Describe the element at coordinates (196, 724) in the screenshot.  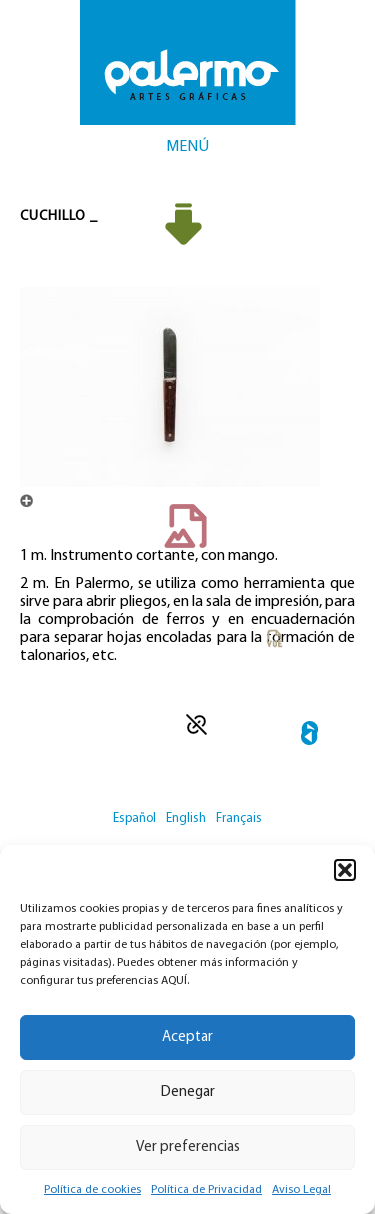
I see `unlink or disconnect a linked item` at that location.